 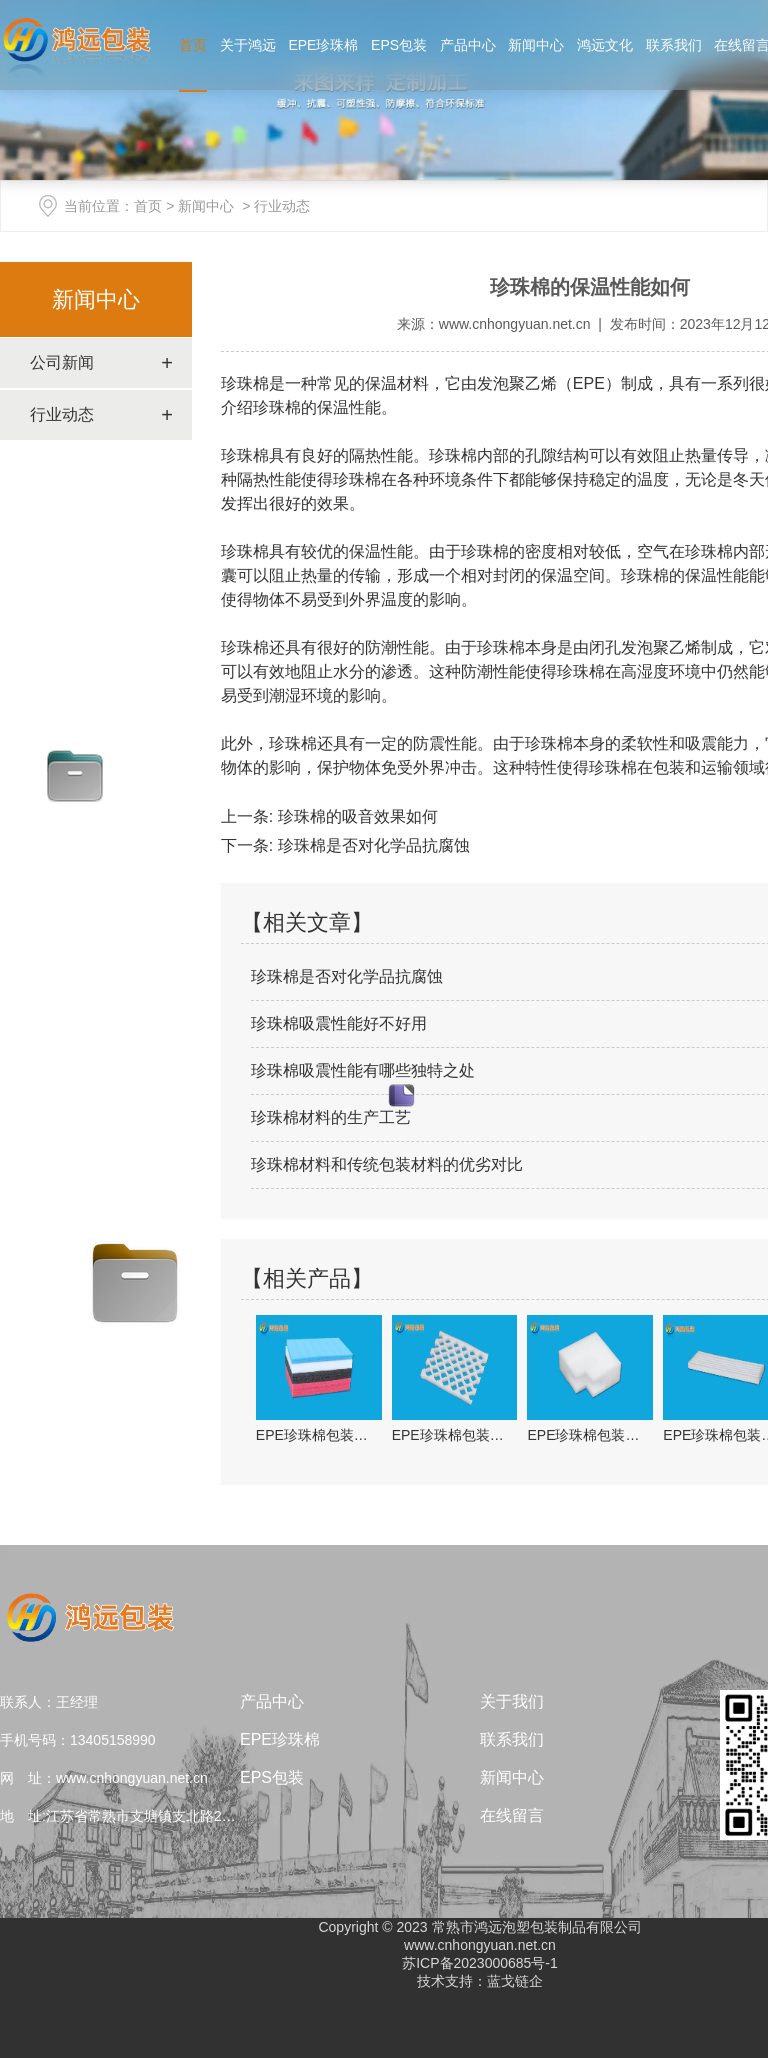 What do you see at coordinates (75, 776) in the screenshot?
I see `open the nautilus file manager` at bounding box center [75, 776].